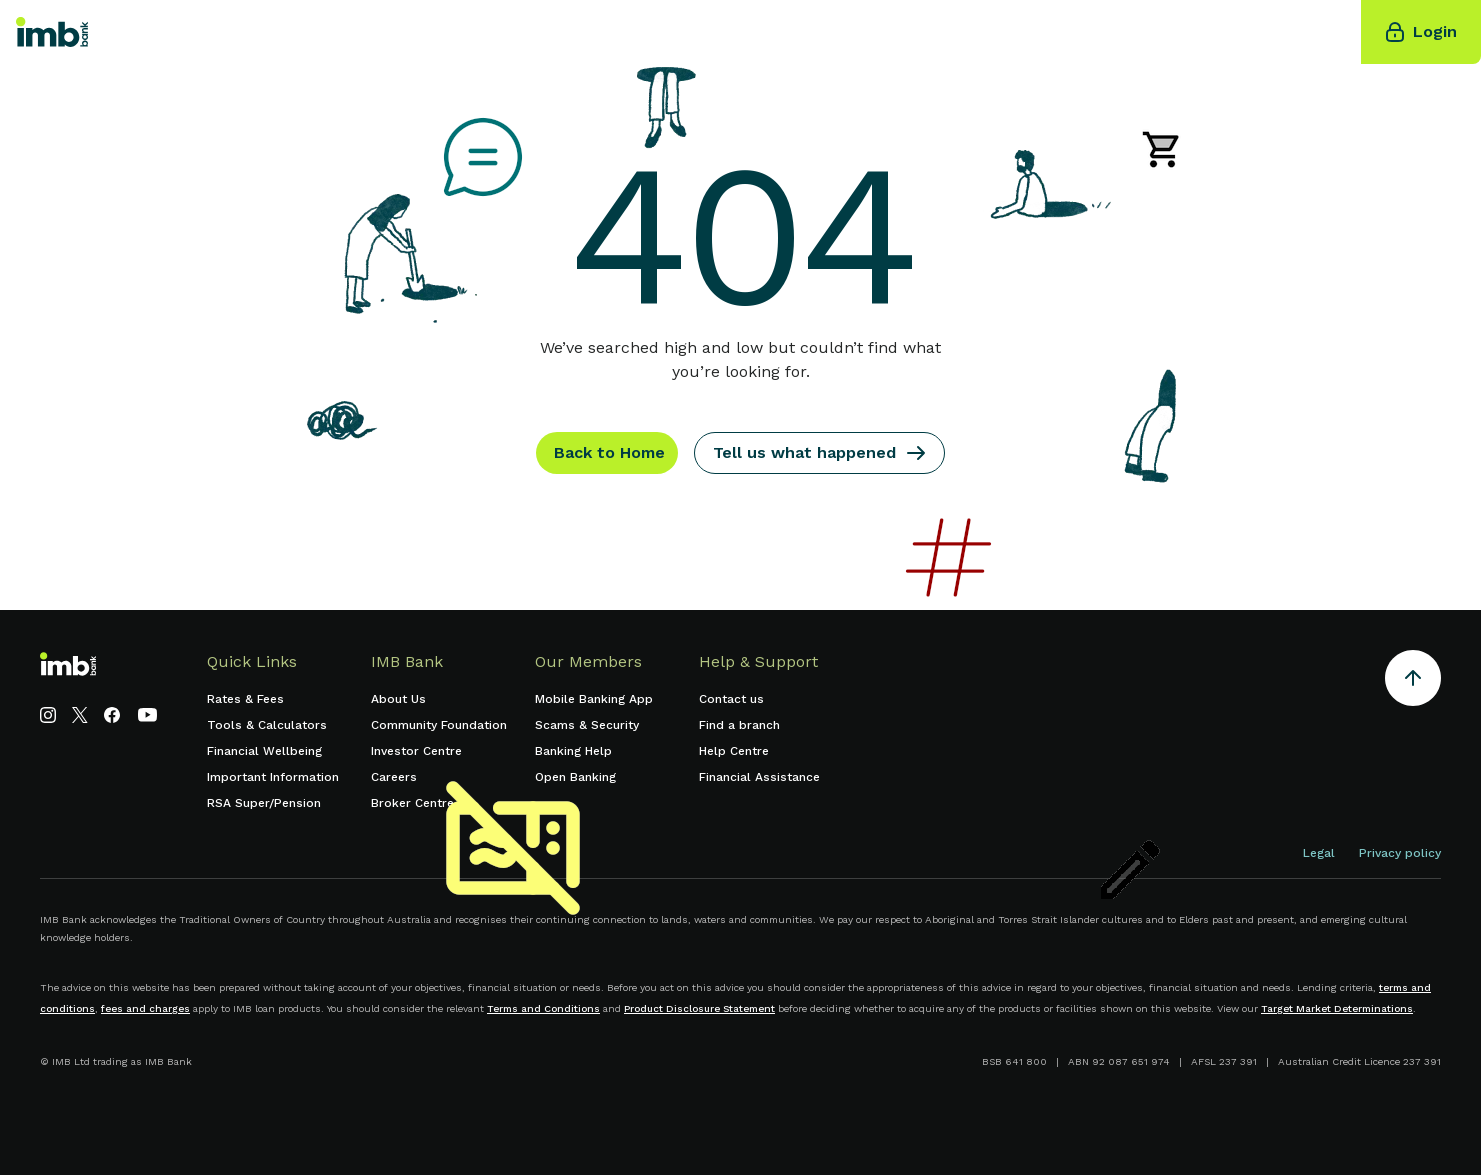 The image size is (1481, 1175). What do you see at coordinates (483, 157) in the screenshot?
I see `open chat or messaging` at bounding box center [483, 157].